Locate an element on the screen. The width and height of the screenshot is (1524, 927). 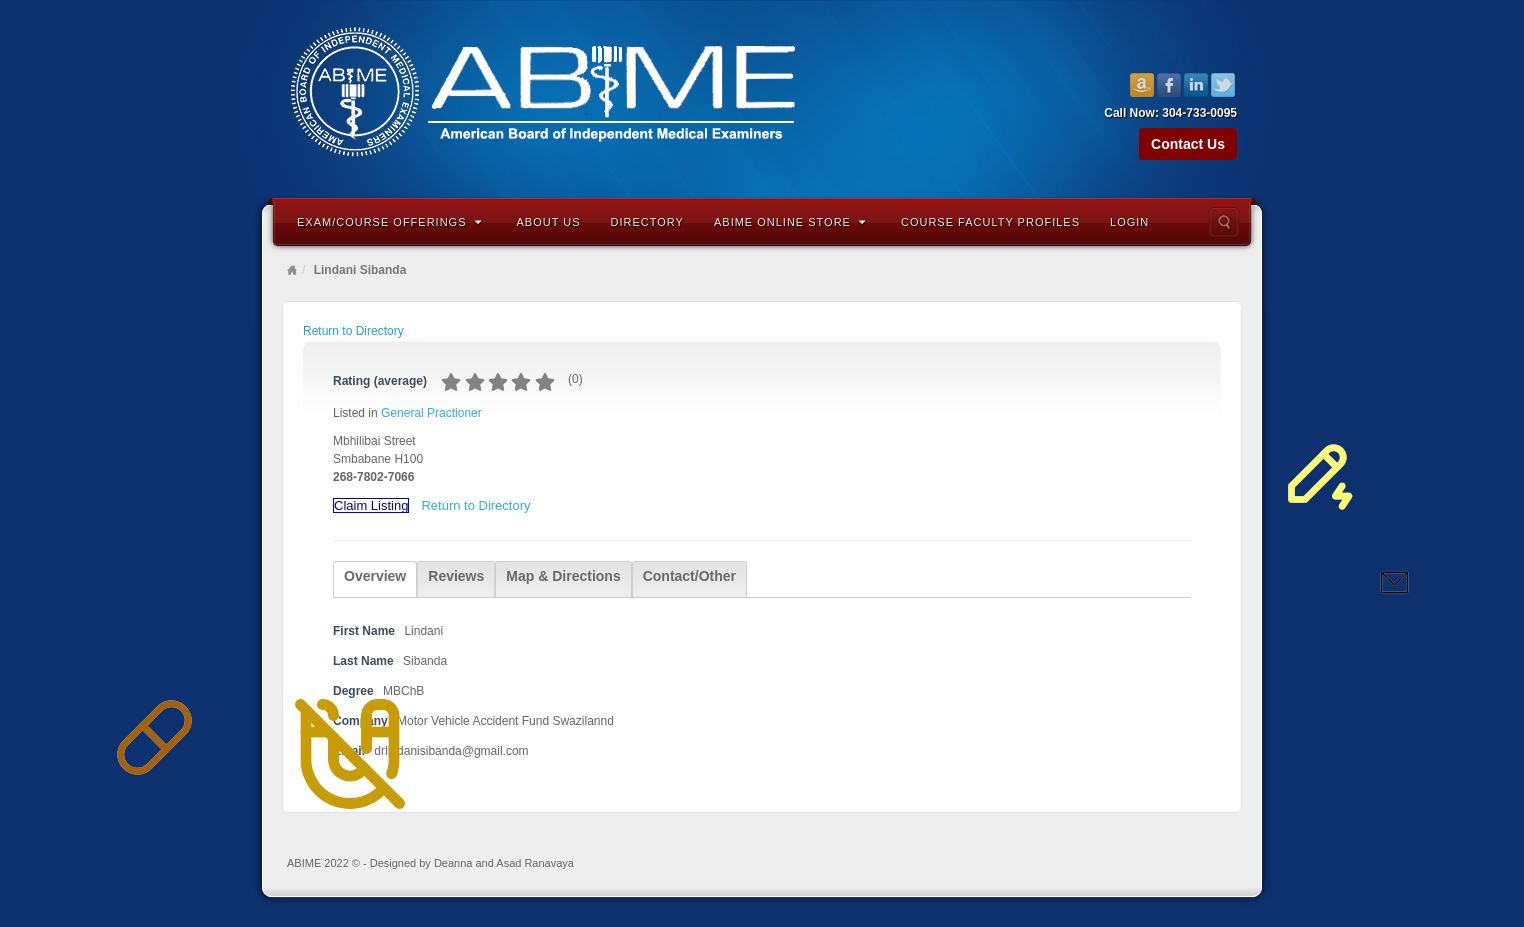
quick edit or instant editing mode is located at coordinates (1318, 472).